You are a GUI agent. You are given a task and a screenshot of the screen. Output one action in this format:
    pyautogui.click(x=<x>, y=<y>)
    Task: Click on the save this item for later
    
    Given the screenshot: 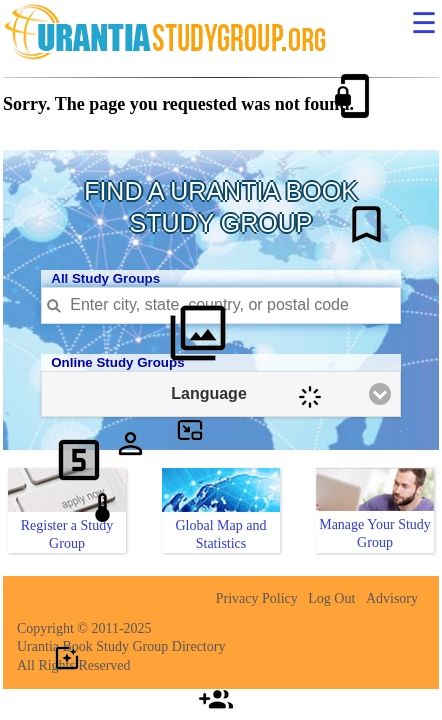 What is the action you would take?
    pyautogui.click(x=366, y=224)
    